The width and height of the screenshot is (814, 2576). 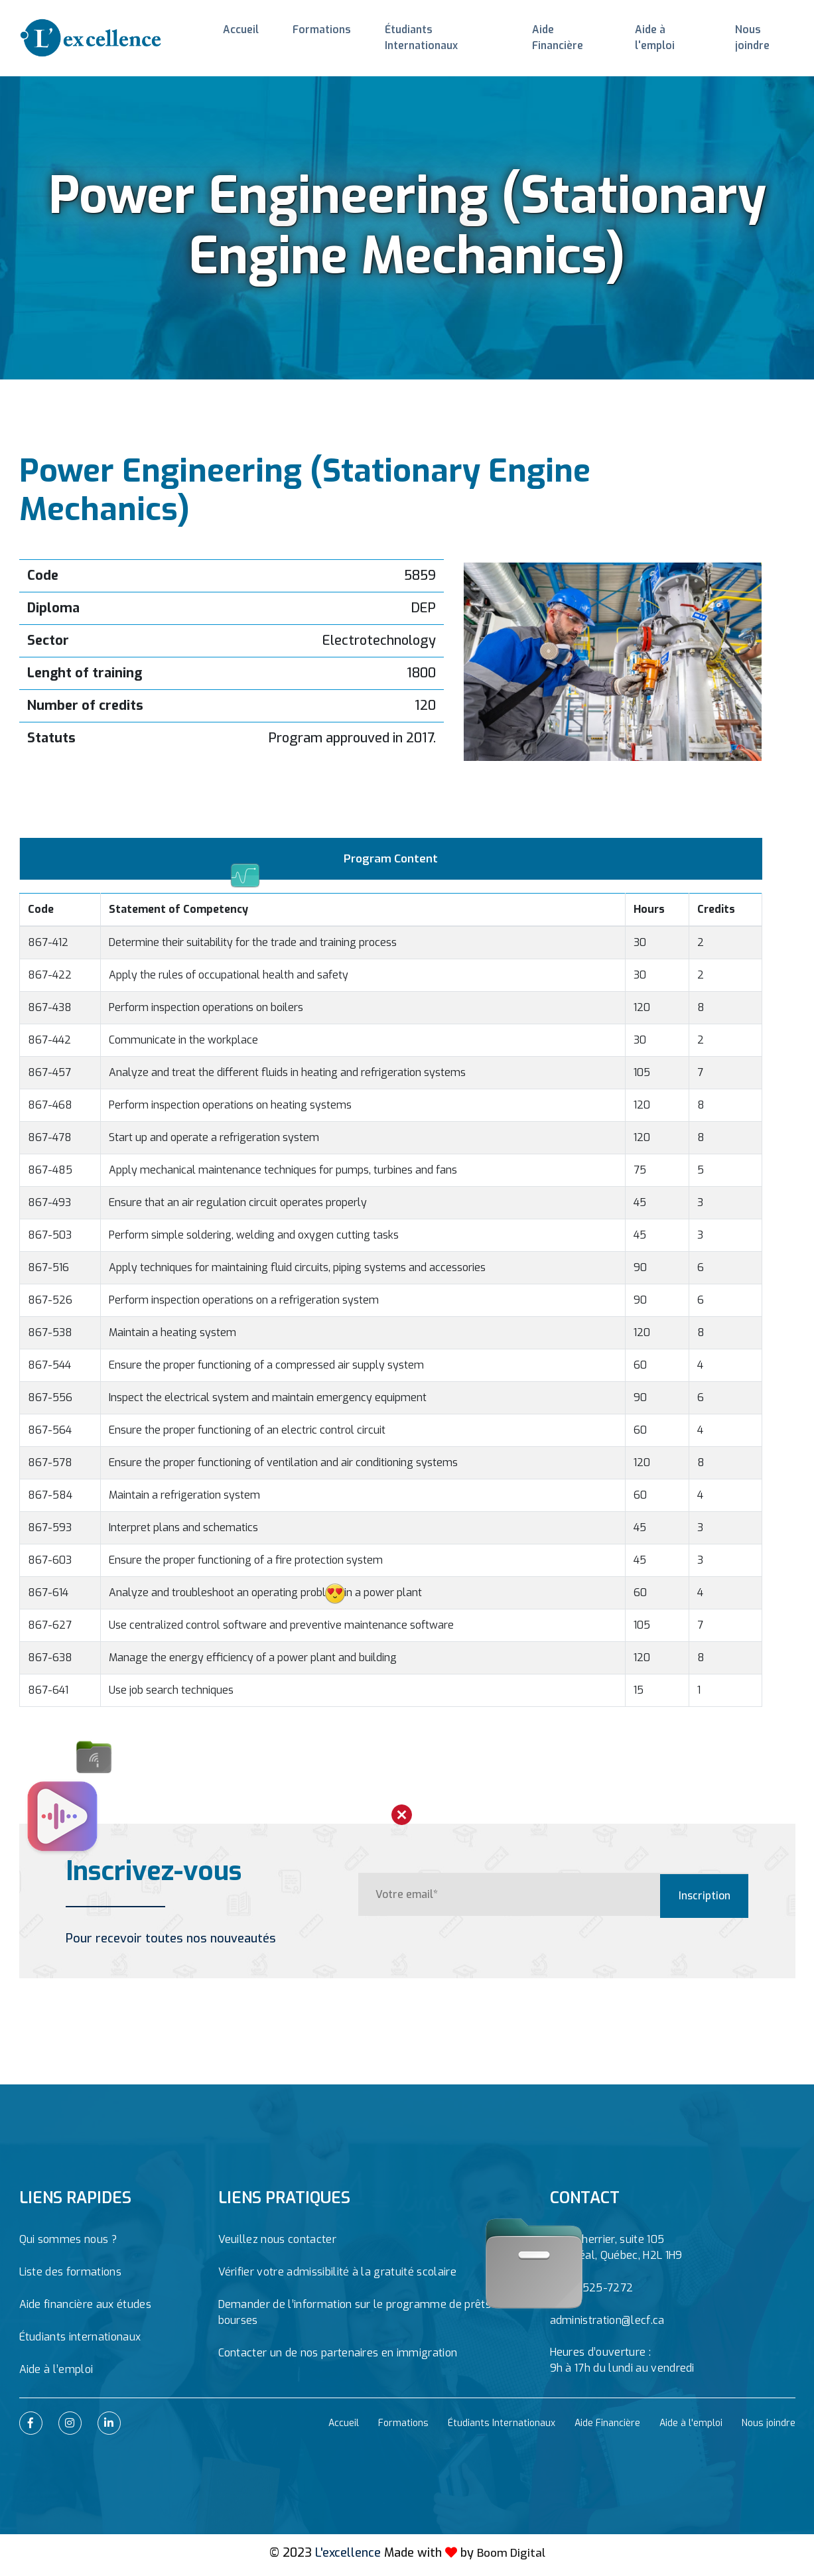 I want to click on open the Socialize messaging app, so click(x=335, y=1593).